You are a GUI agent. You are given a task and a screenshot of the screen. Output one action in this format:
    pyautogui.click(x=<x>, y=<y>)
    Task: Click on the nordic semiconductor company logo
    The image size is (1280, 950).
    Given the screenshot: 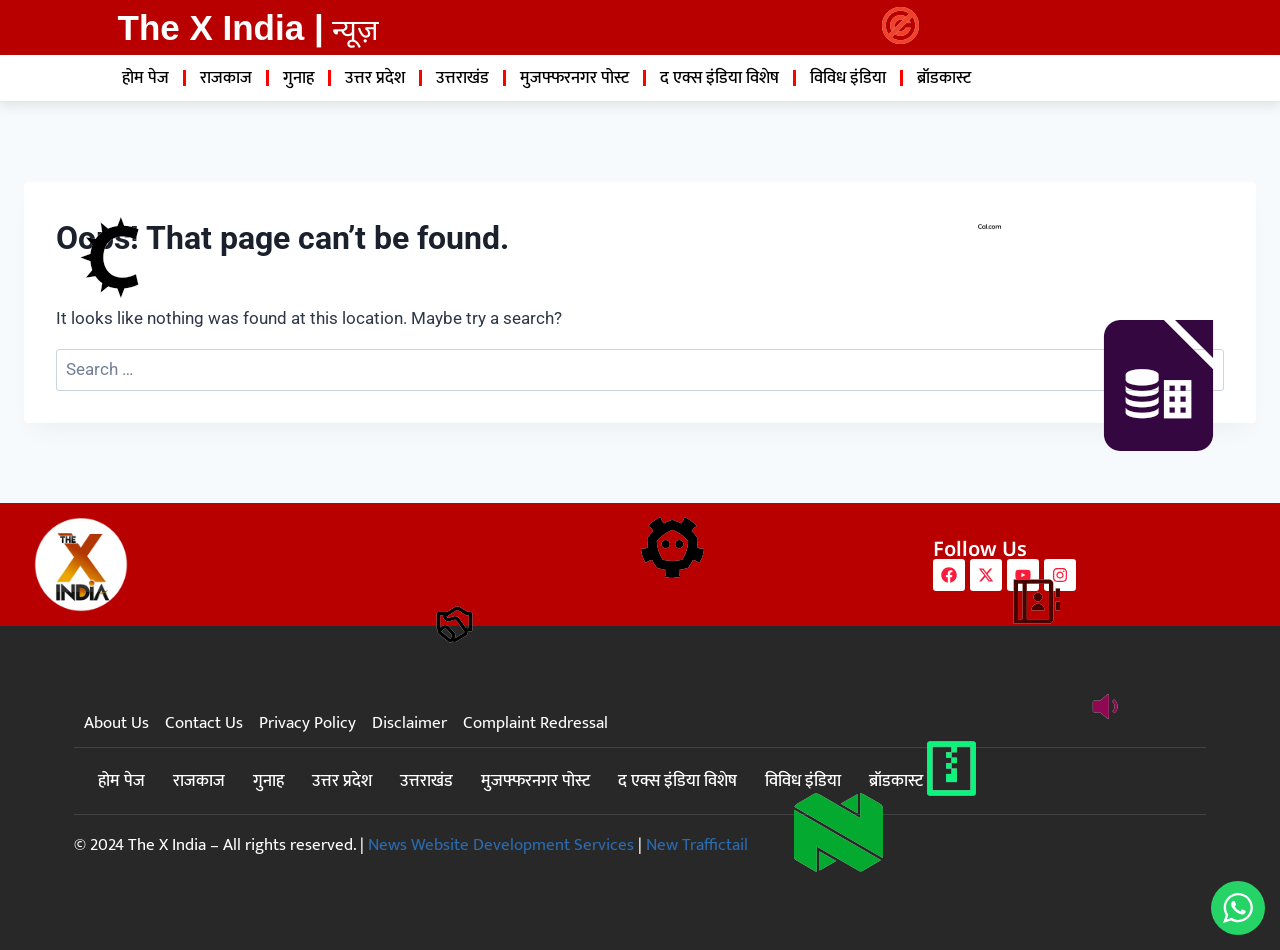 What is the action you would take?
    pyautogui.click(x=838, y=832)
    